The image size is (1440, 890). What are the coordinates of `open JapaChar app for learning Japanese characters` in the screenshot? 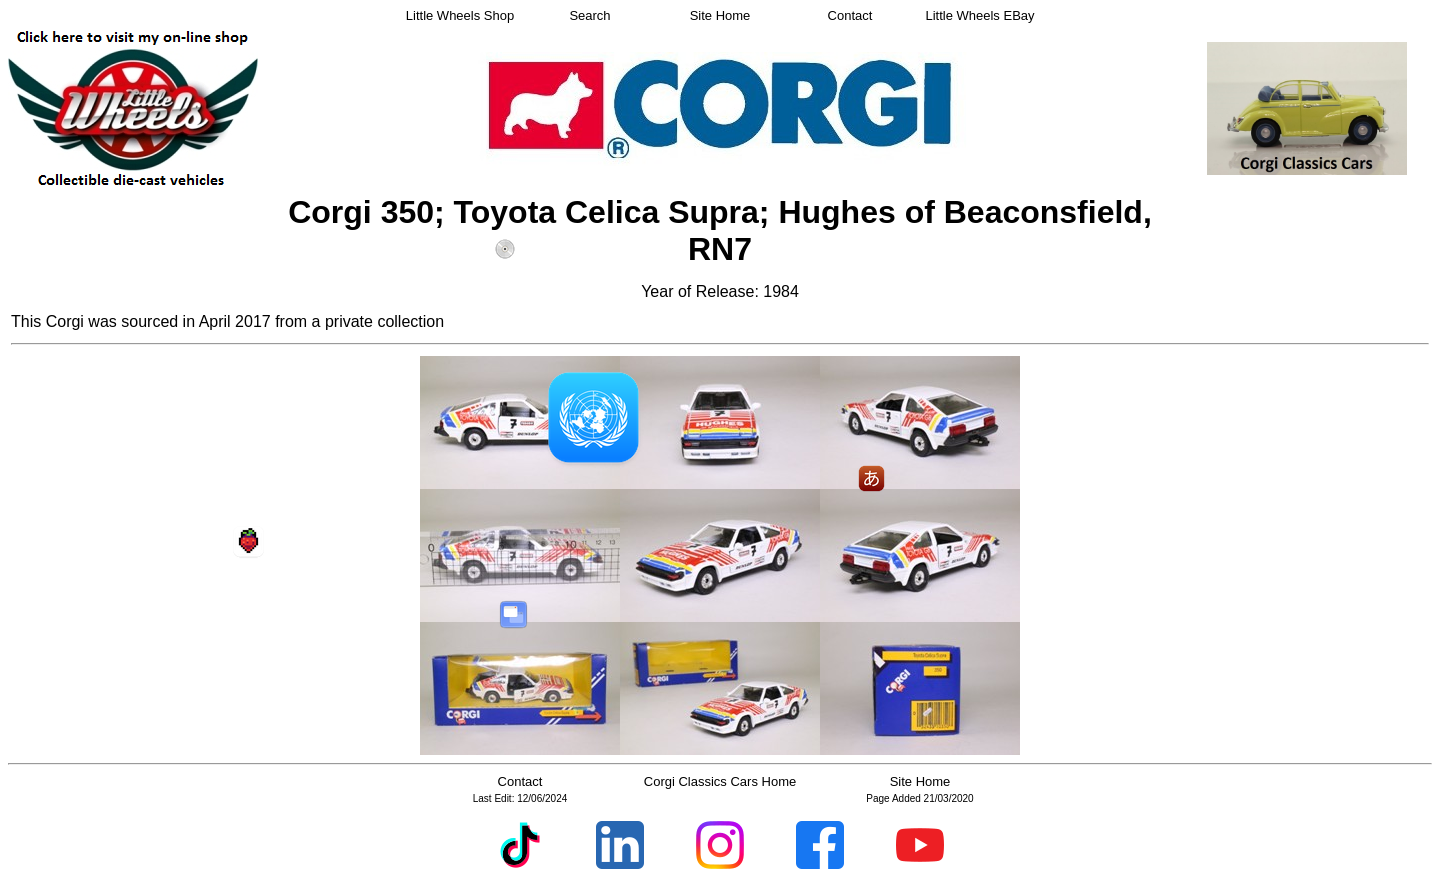 It's located at (871, 478).